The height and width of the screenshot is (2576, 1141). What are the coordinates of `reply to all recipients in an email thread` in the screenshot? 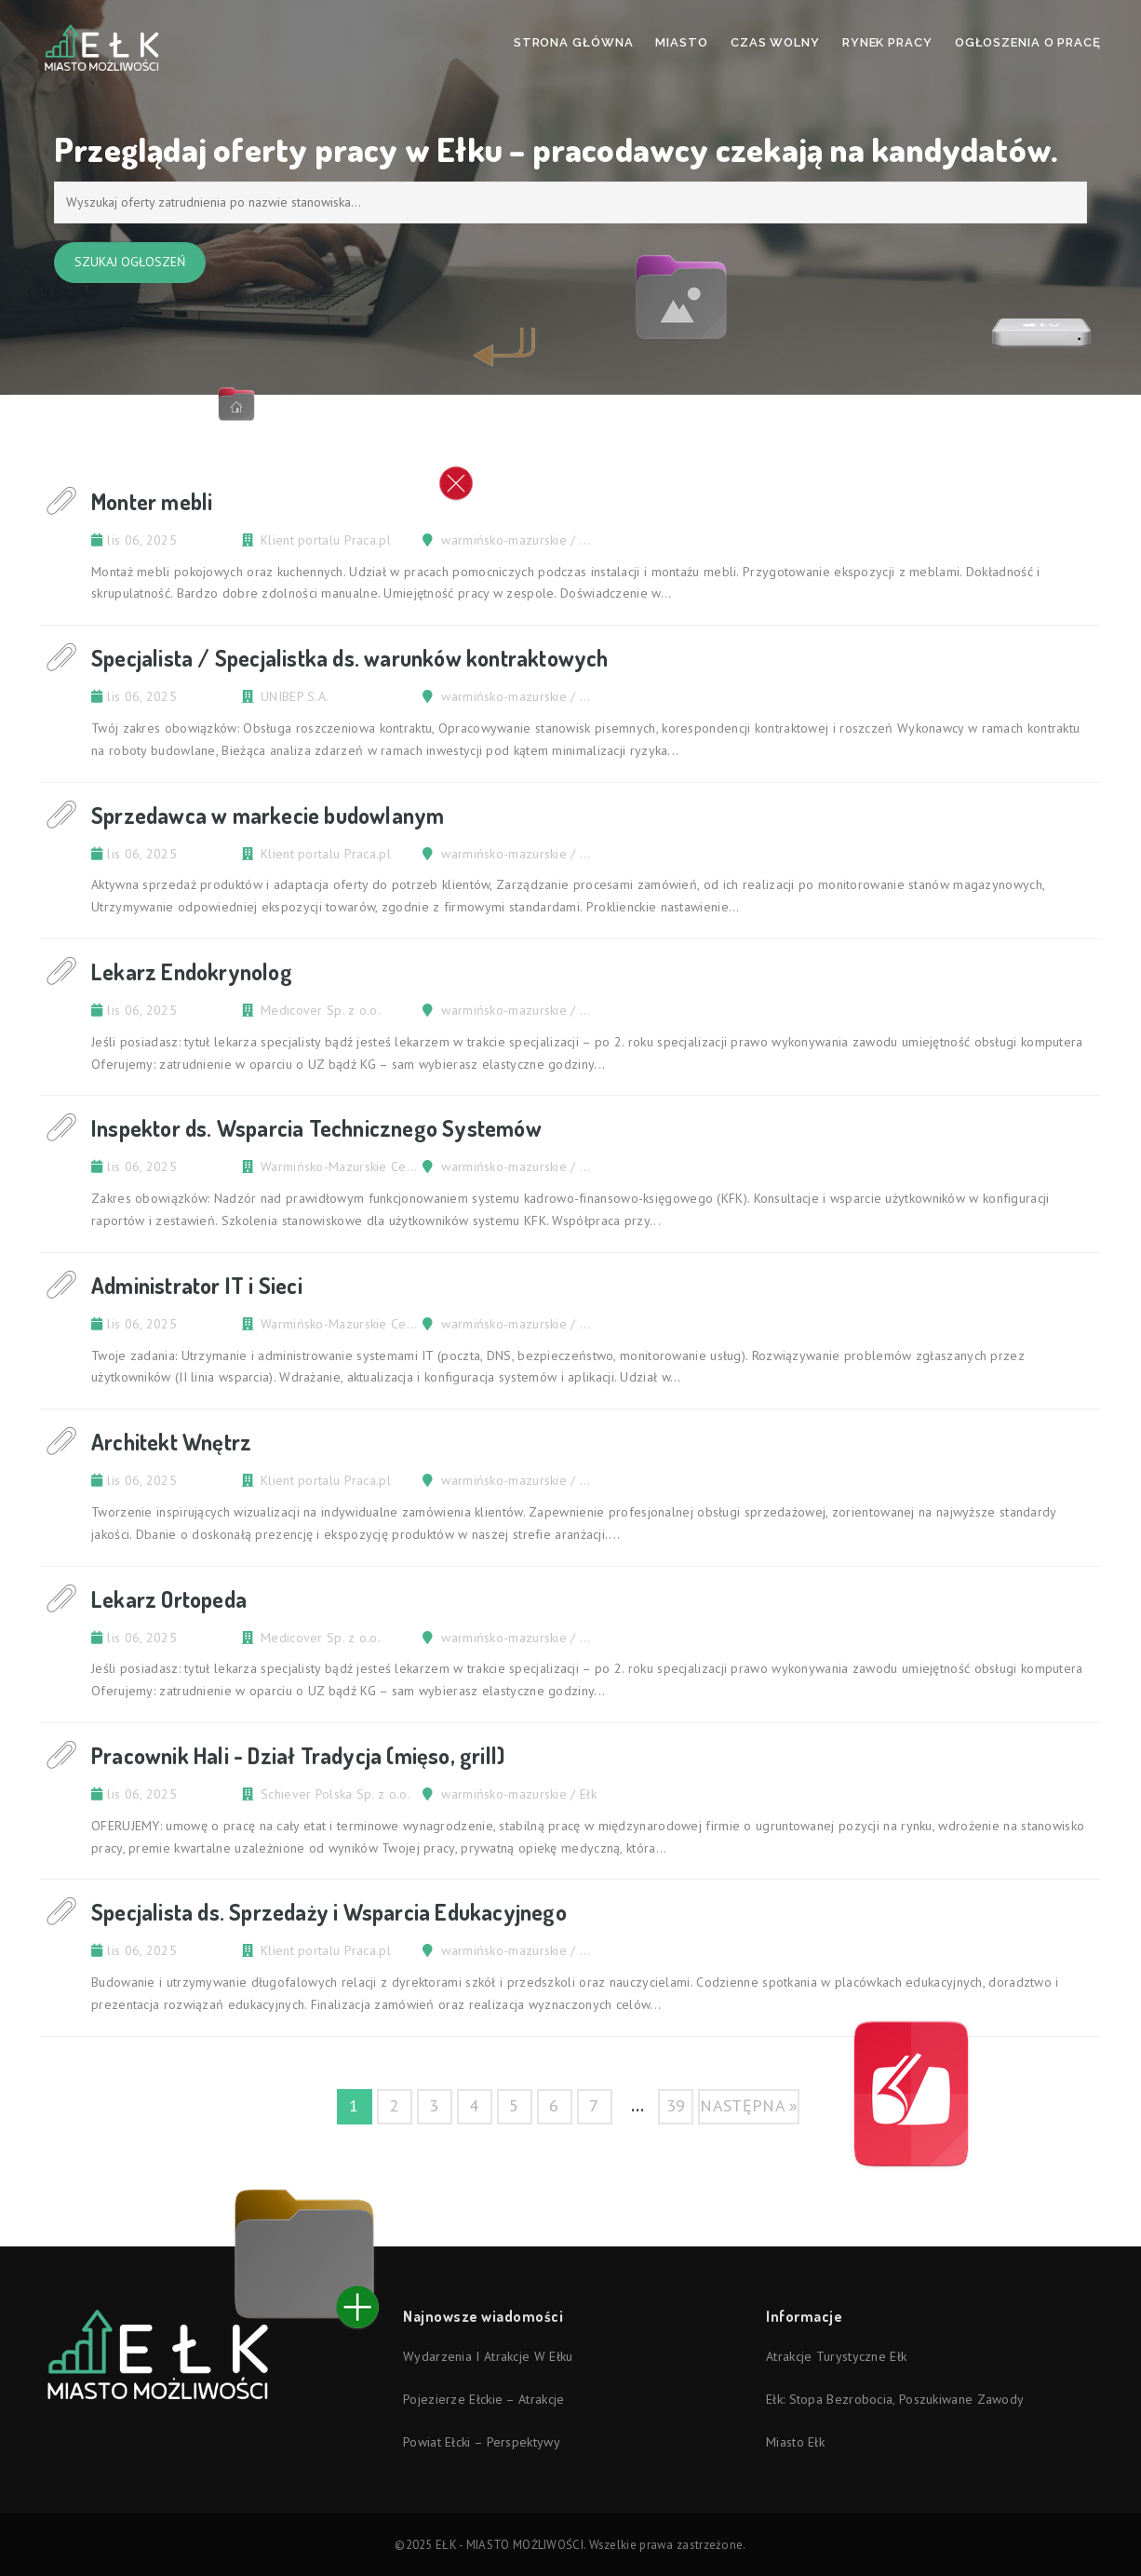 It's located at (503, 346).